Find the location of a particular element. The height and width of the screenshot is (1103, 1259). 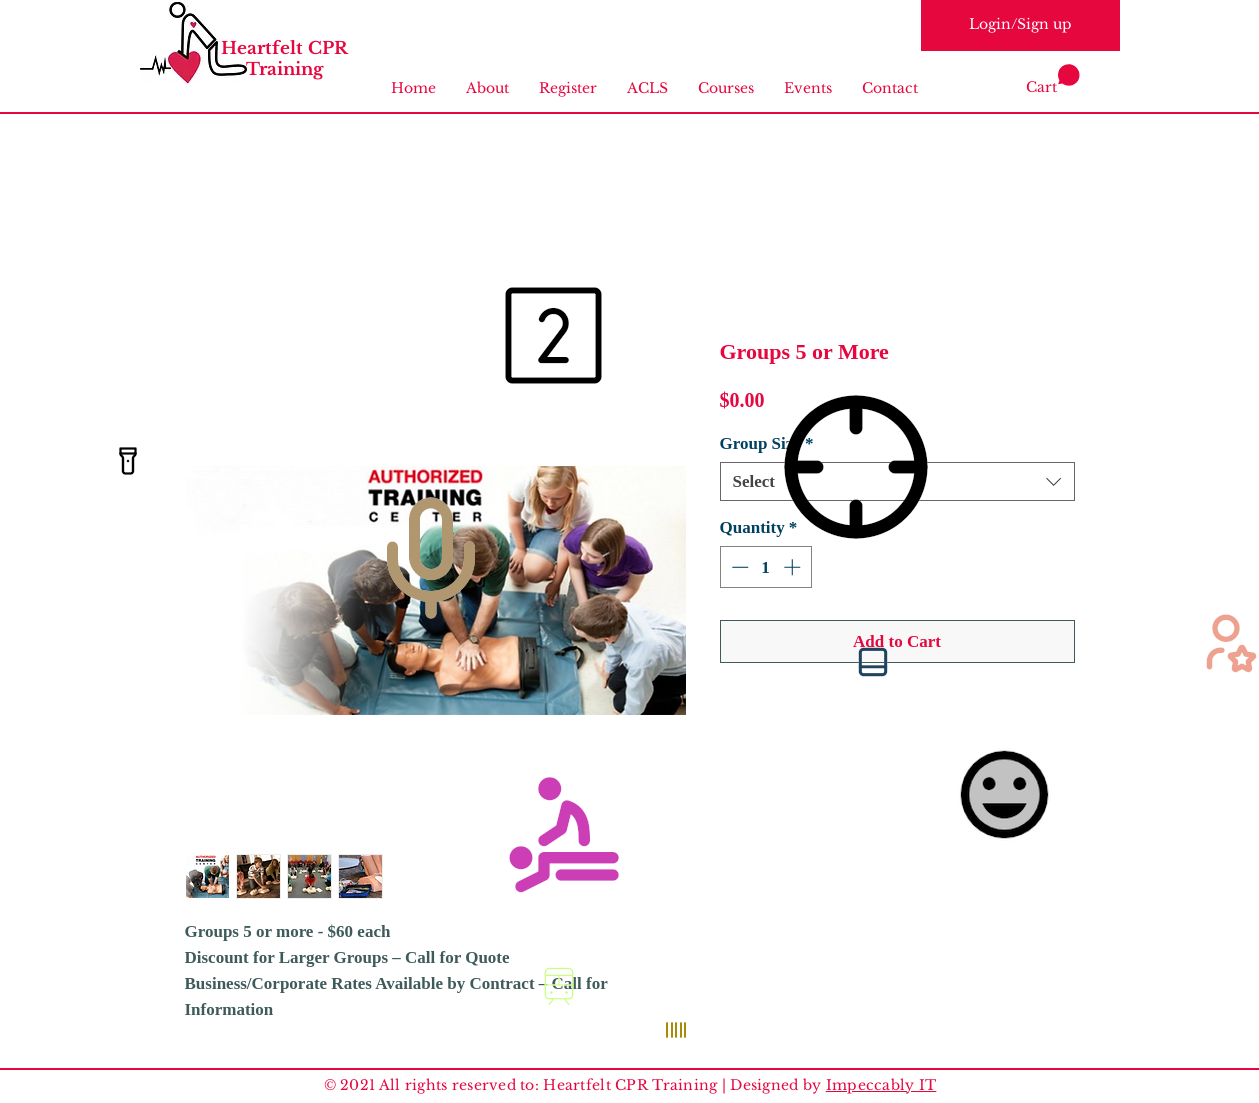

center map on current location is located at coordinates (856, 467).